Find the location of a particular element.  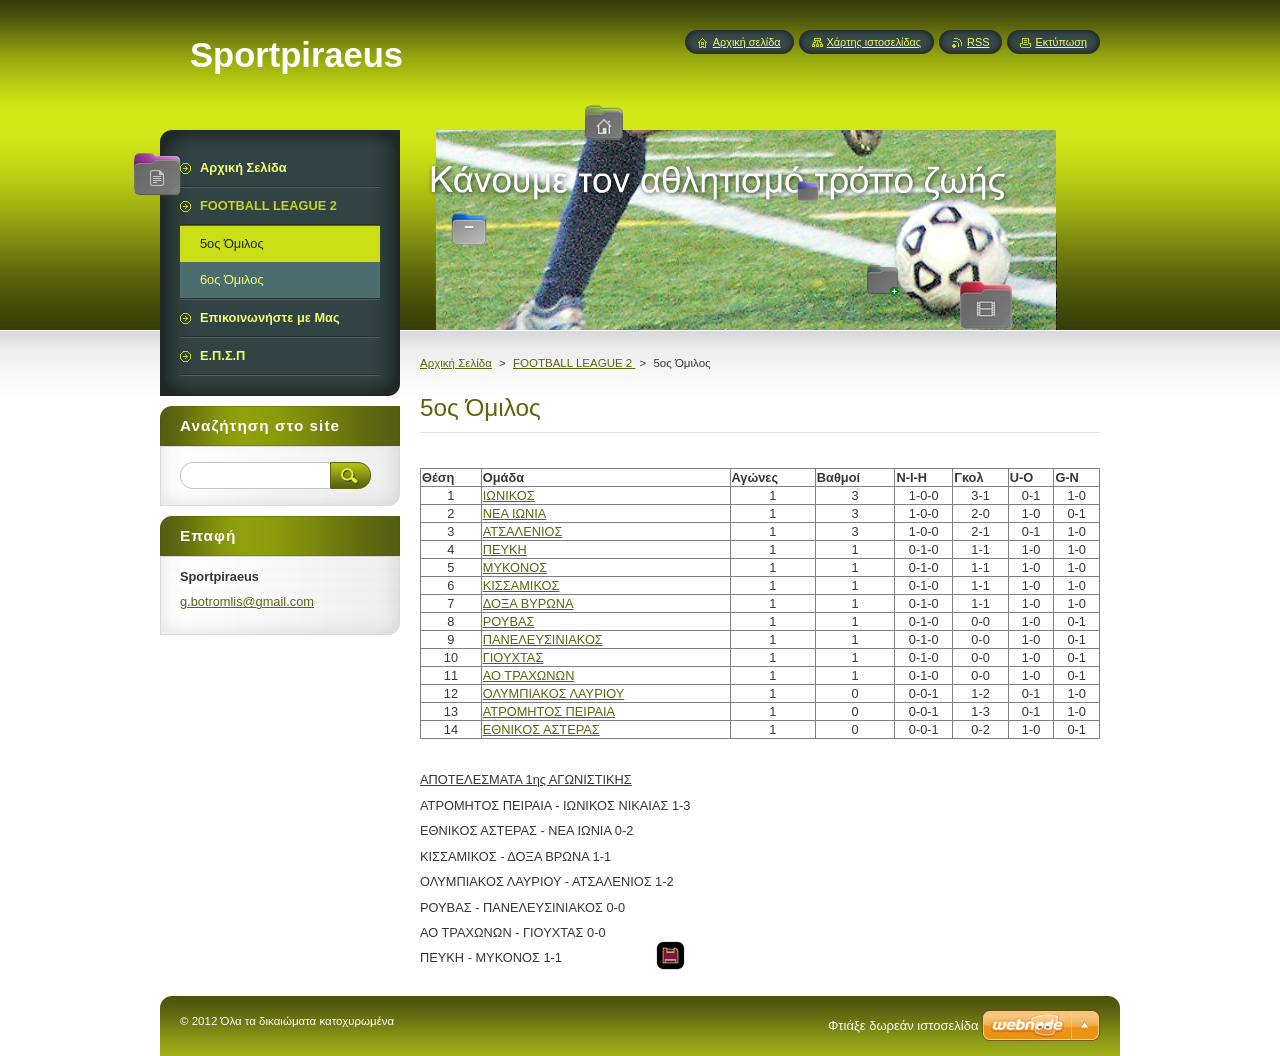

open your videos folder is located at coordinates (986, 305).